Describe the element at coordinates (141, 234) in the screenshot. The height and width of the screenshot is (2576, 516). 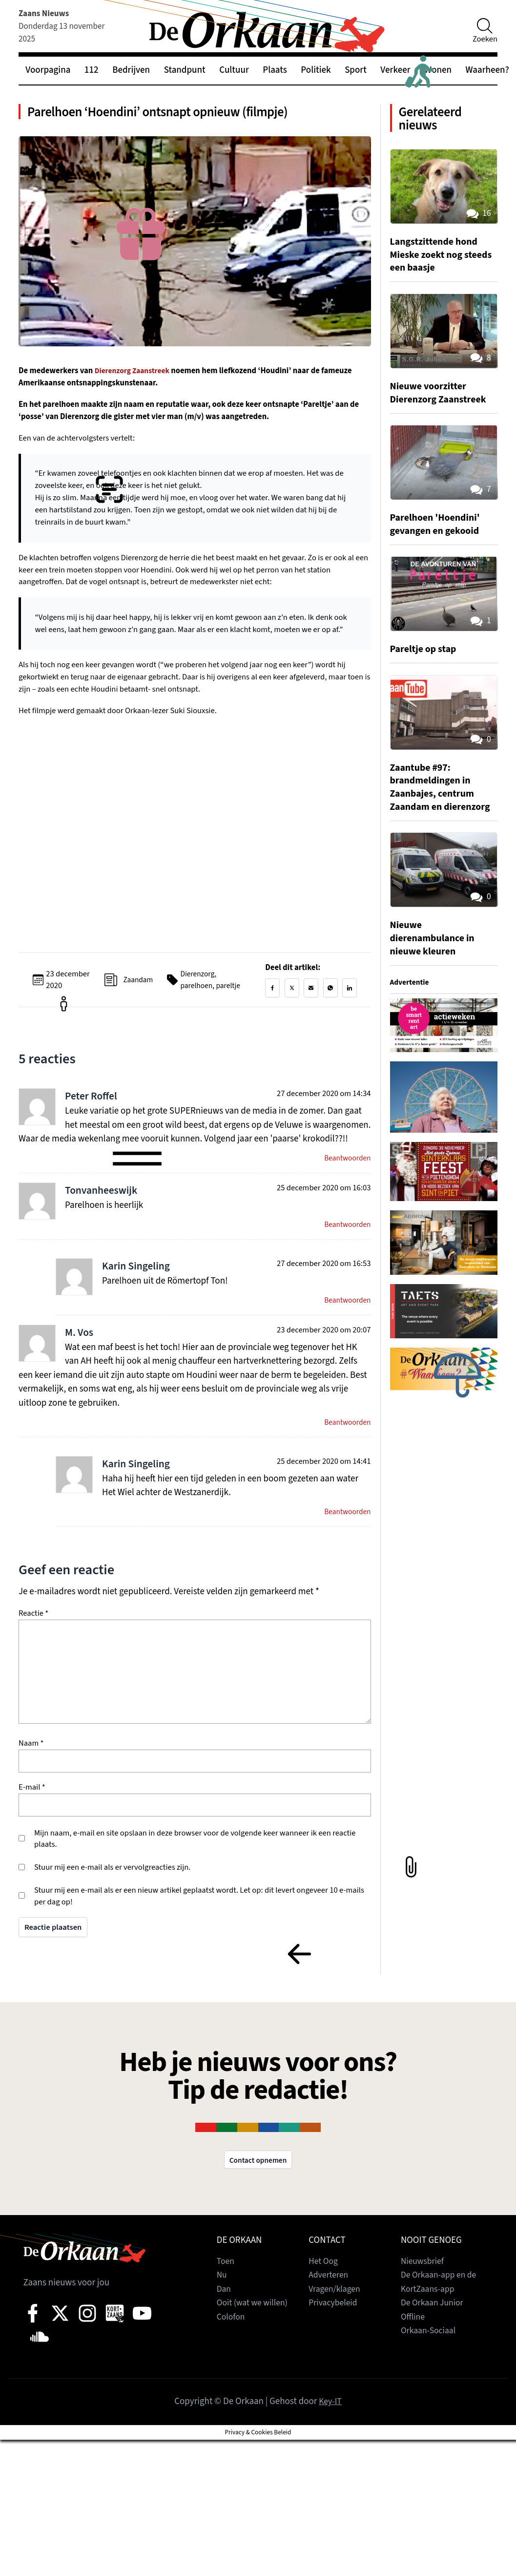
I see `view or redeem a gift` at that location.